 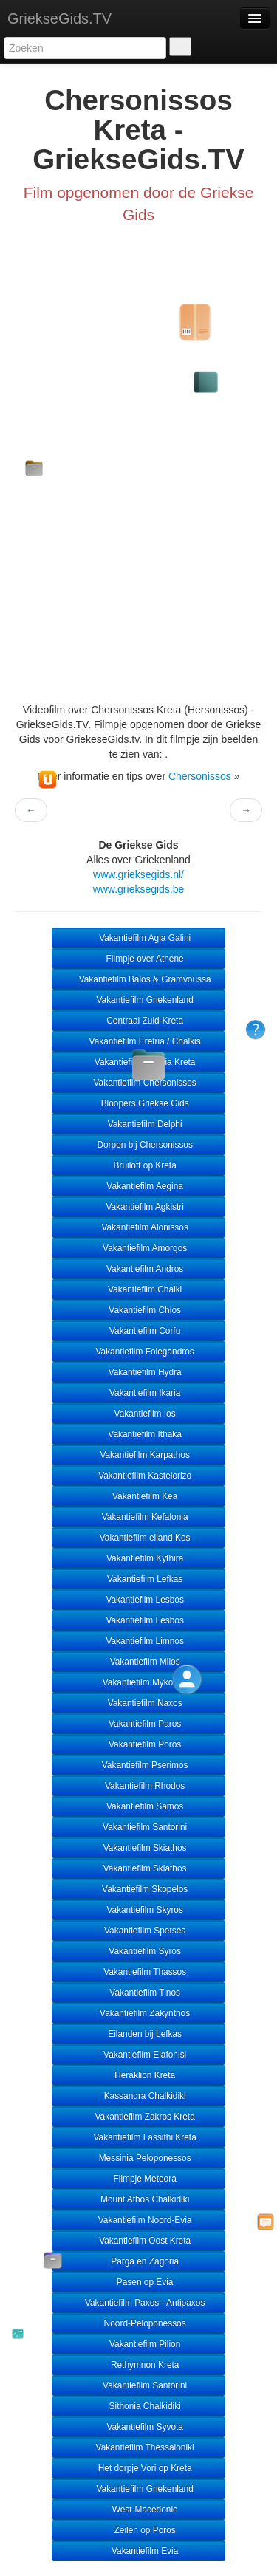 What do you see at coordinates (195, 322) in the screenshot?
I see `compressed or archived file type indicator` at bounding box center [195, 322].